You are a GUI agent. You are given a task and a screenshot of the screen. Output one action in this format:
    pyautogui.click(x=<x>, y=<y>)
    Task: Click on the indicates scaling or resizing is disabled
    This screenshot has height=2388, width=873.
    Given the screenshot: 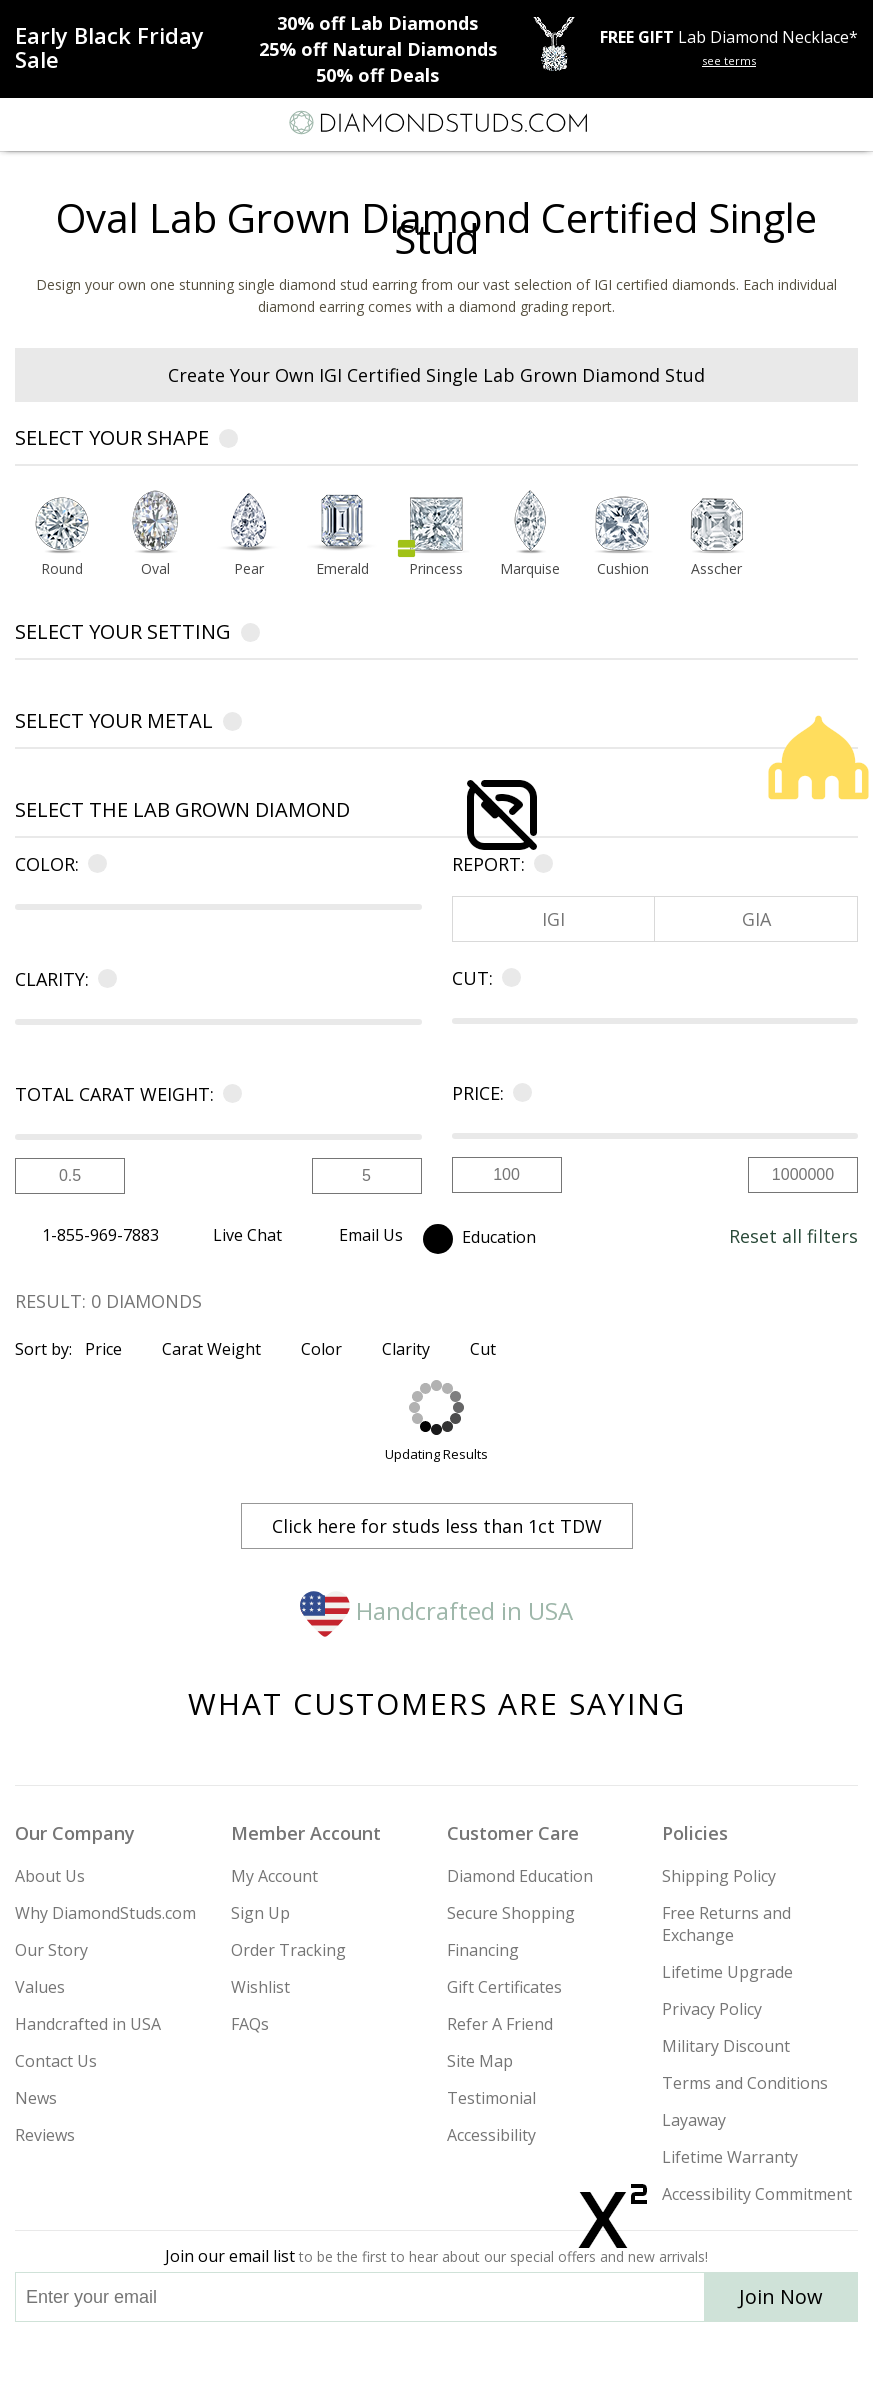 What is the action you would take?
    pyautogui.click(x=502, y=815)
    